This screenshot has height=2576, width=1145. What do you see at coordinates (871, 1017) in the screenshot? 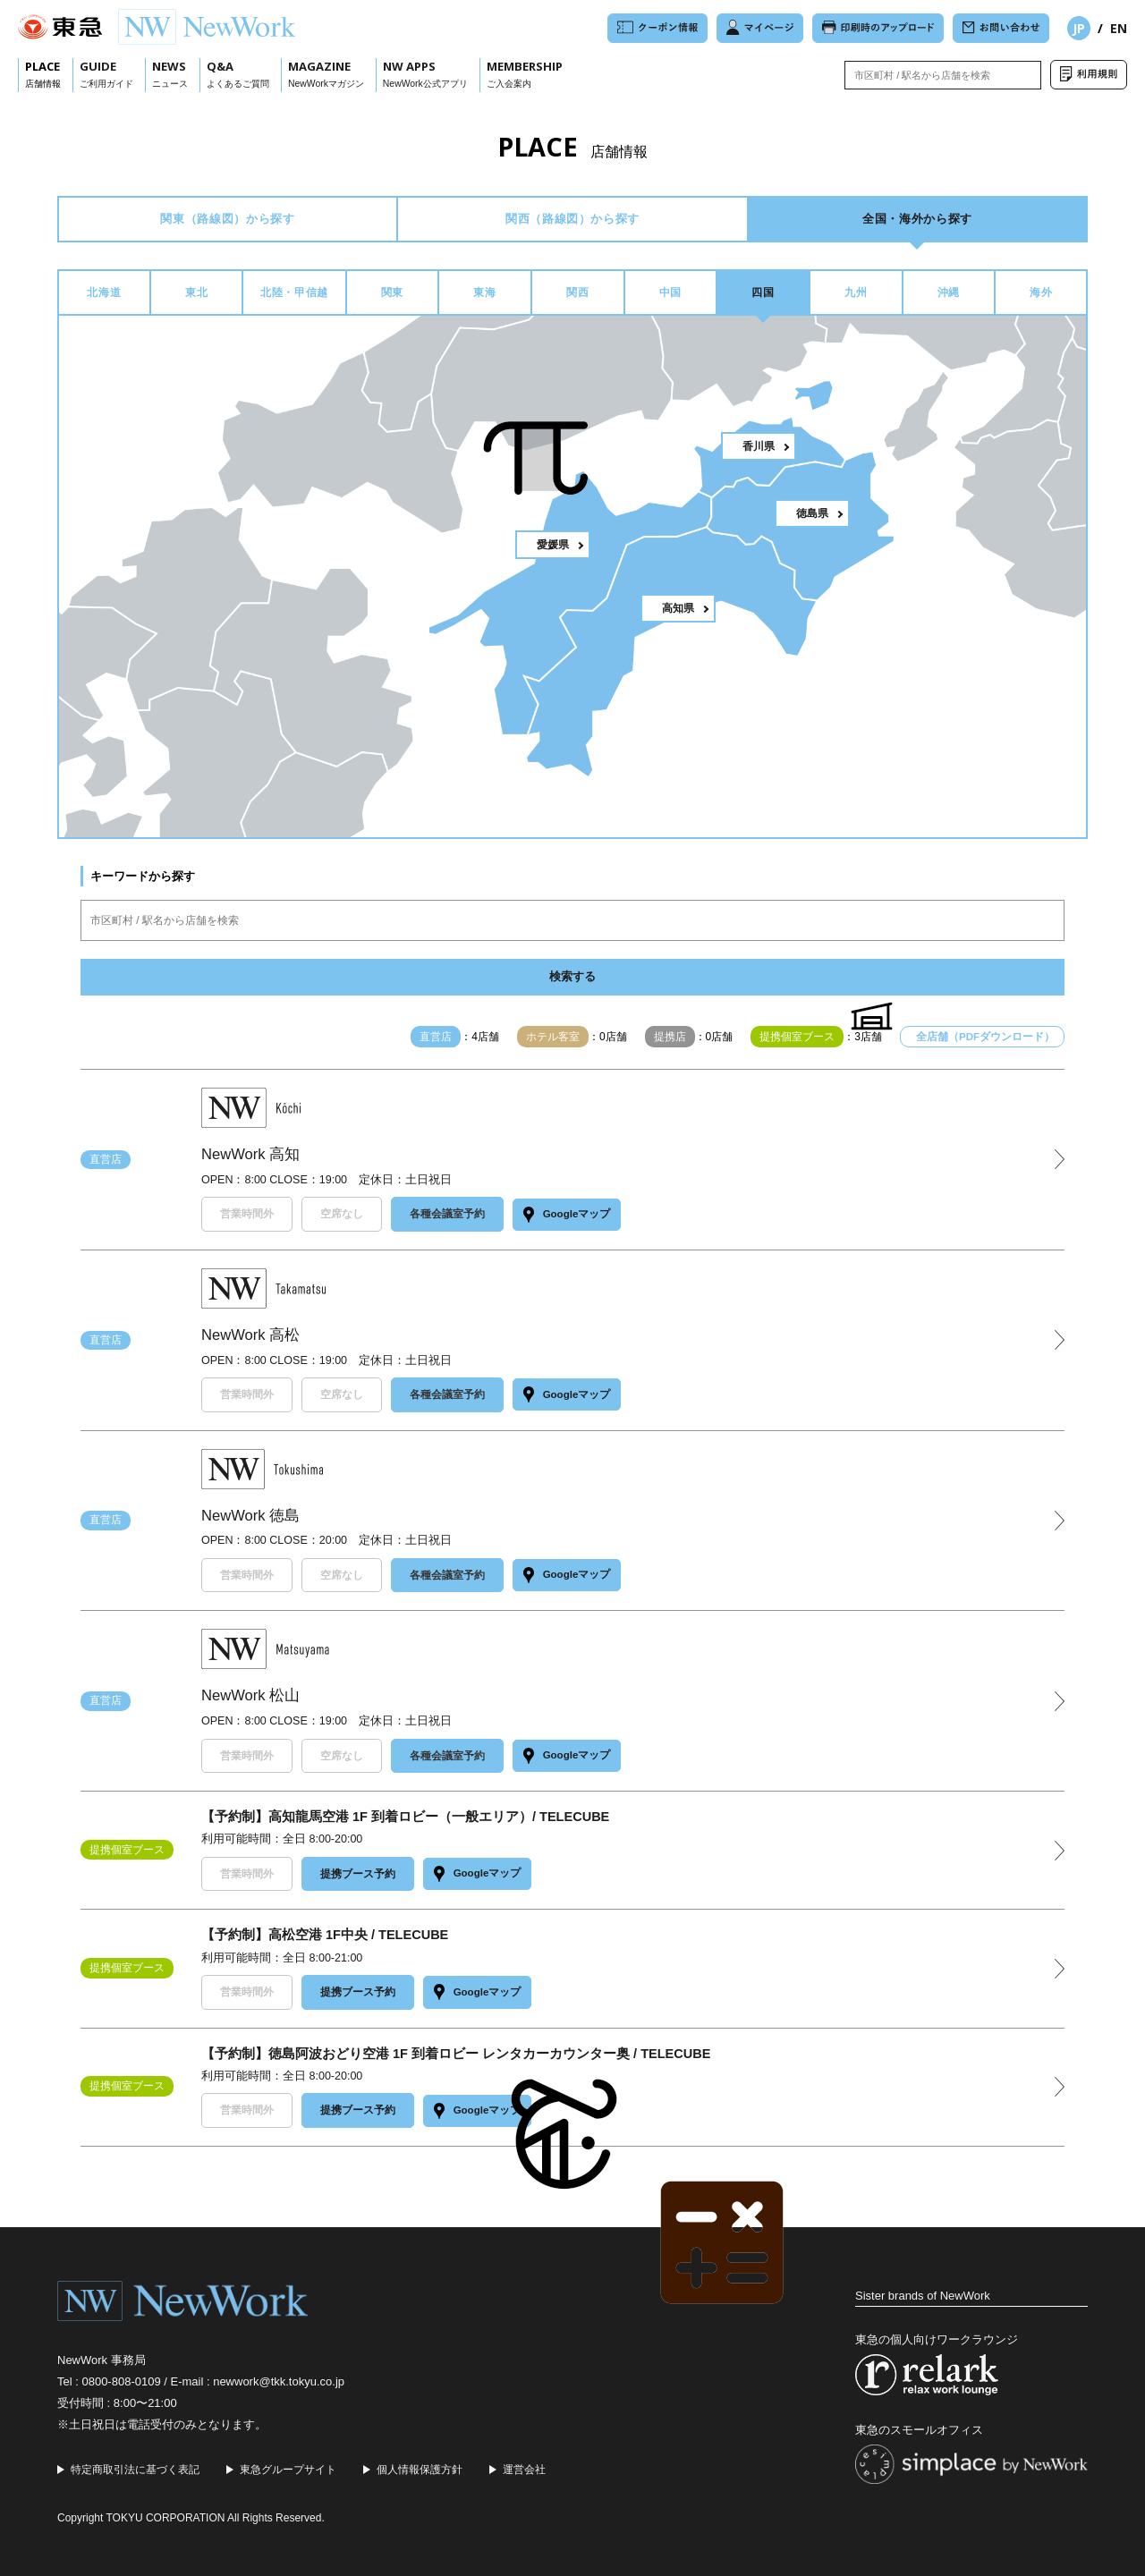
I see `access warehouse or storage management` at bounding box center [871, 1017].